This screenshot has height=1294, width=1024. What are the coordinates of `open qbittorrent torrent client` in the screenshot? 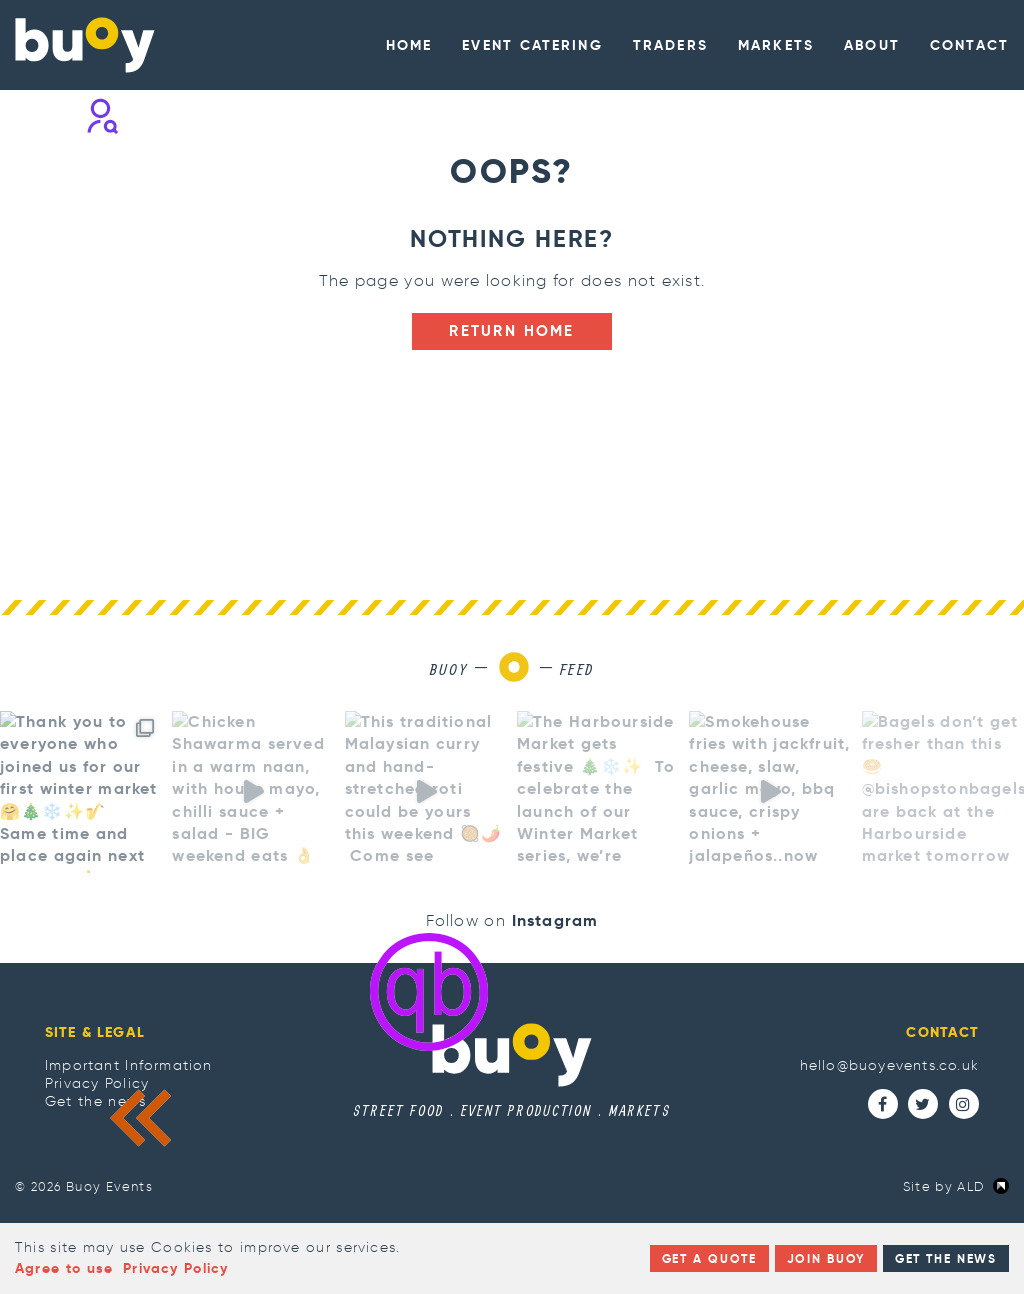 It's located at (429, 992).